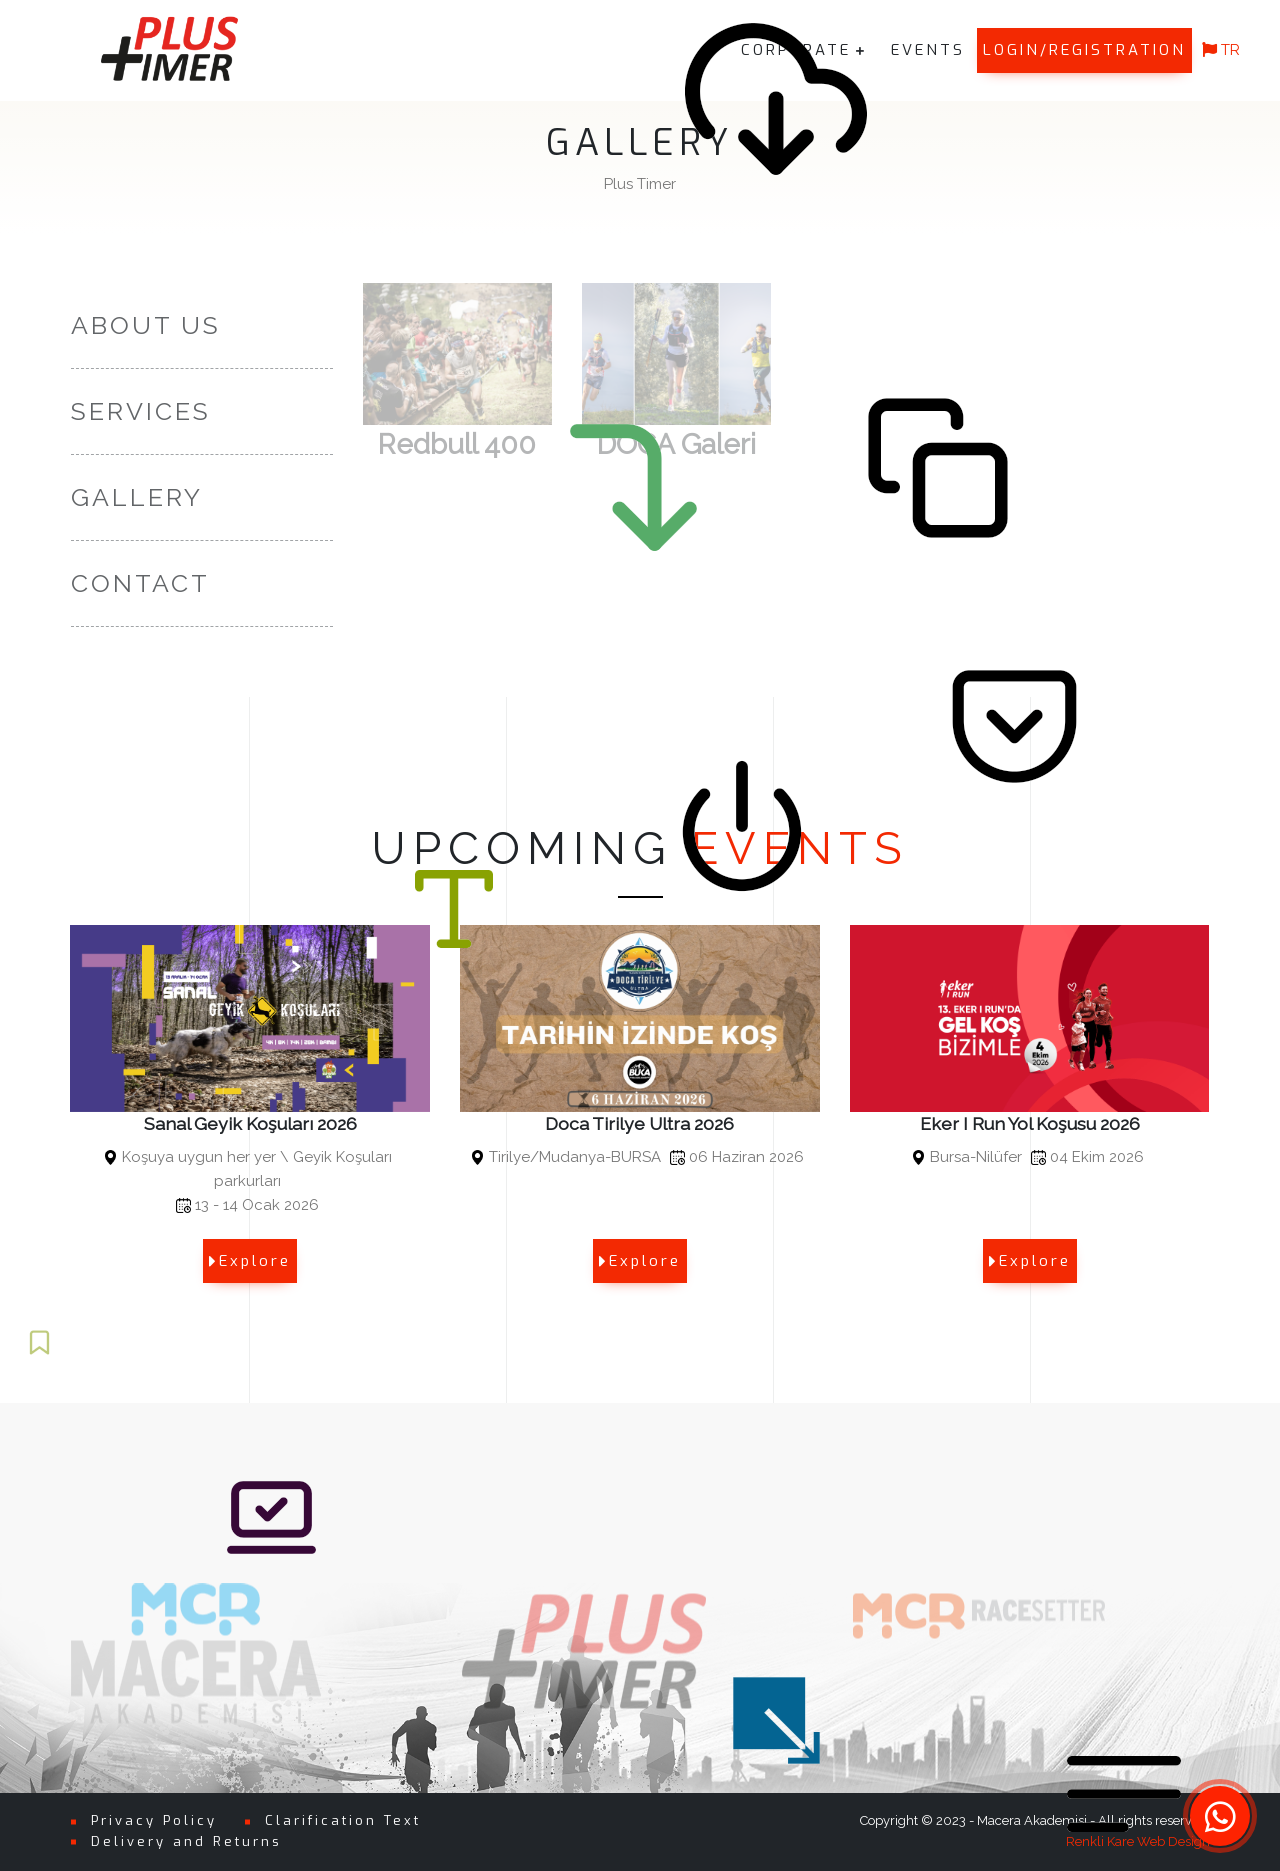 Image resolution: width=1280 pixels, height=1871 pixels. I want to click on save this item for later, so click(39, 1342).